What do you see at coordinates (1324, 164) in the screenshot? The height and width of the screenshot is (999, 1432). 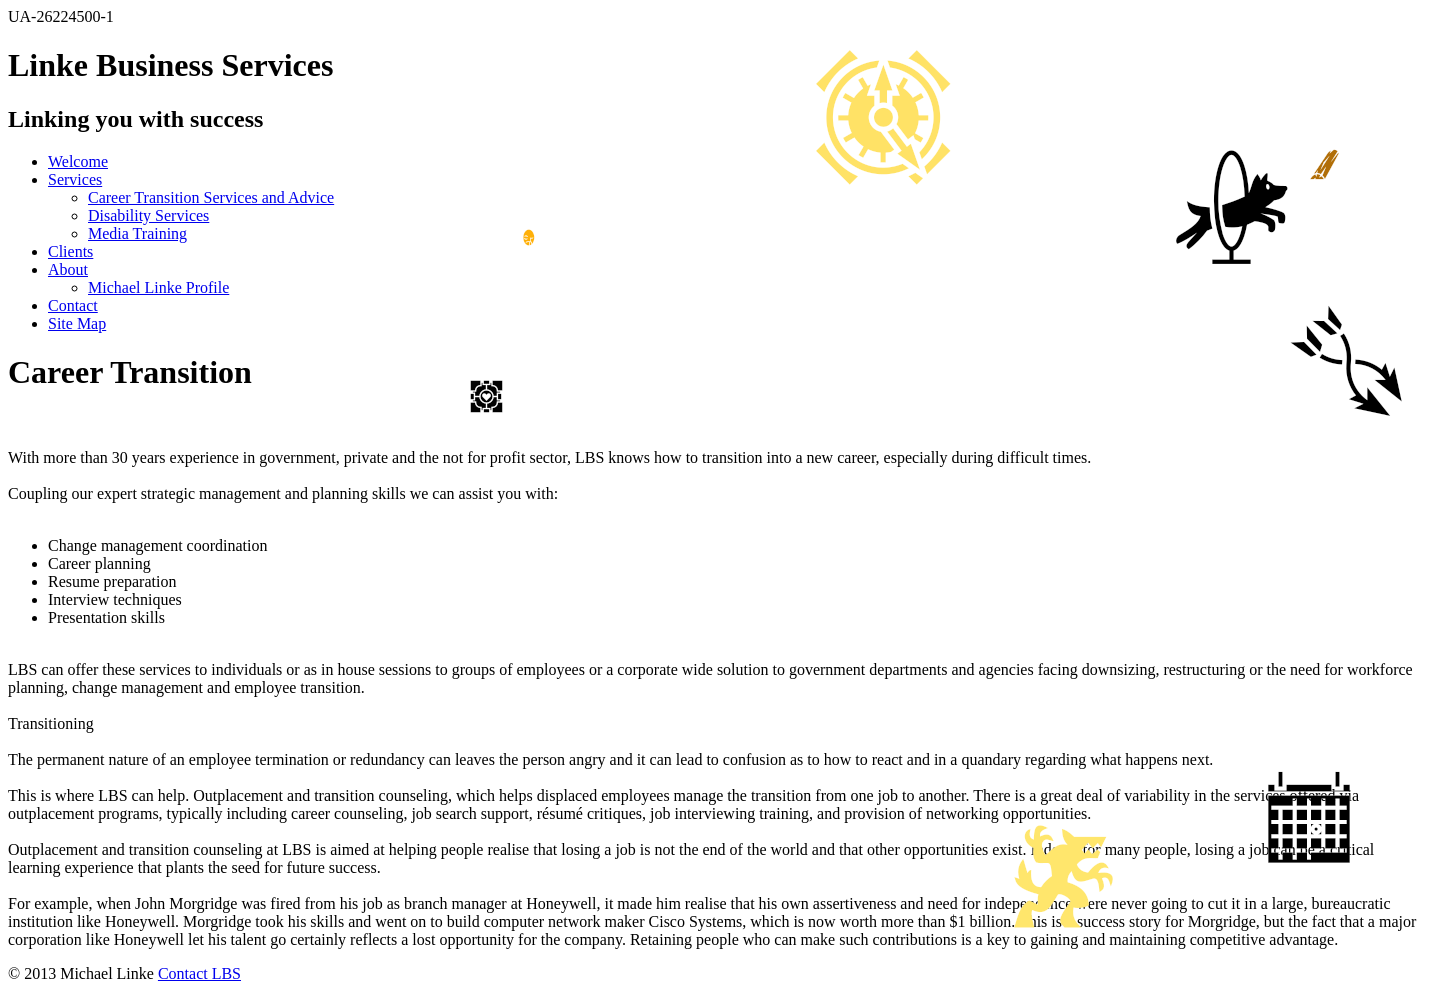 I see `wood or lumber resource in a crafting game` at bounding box center [1324, 164].